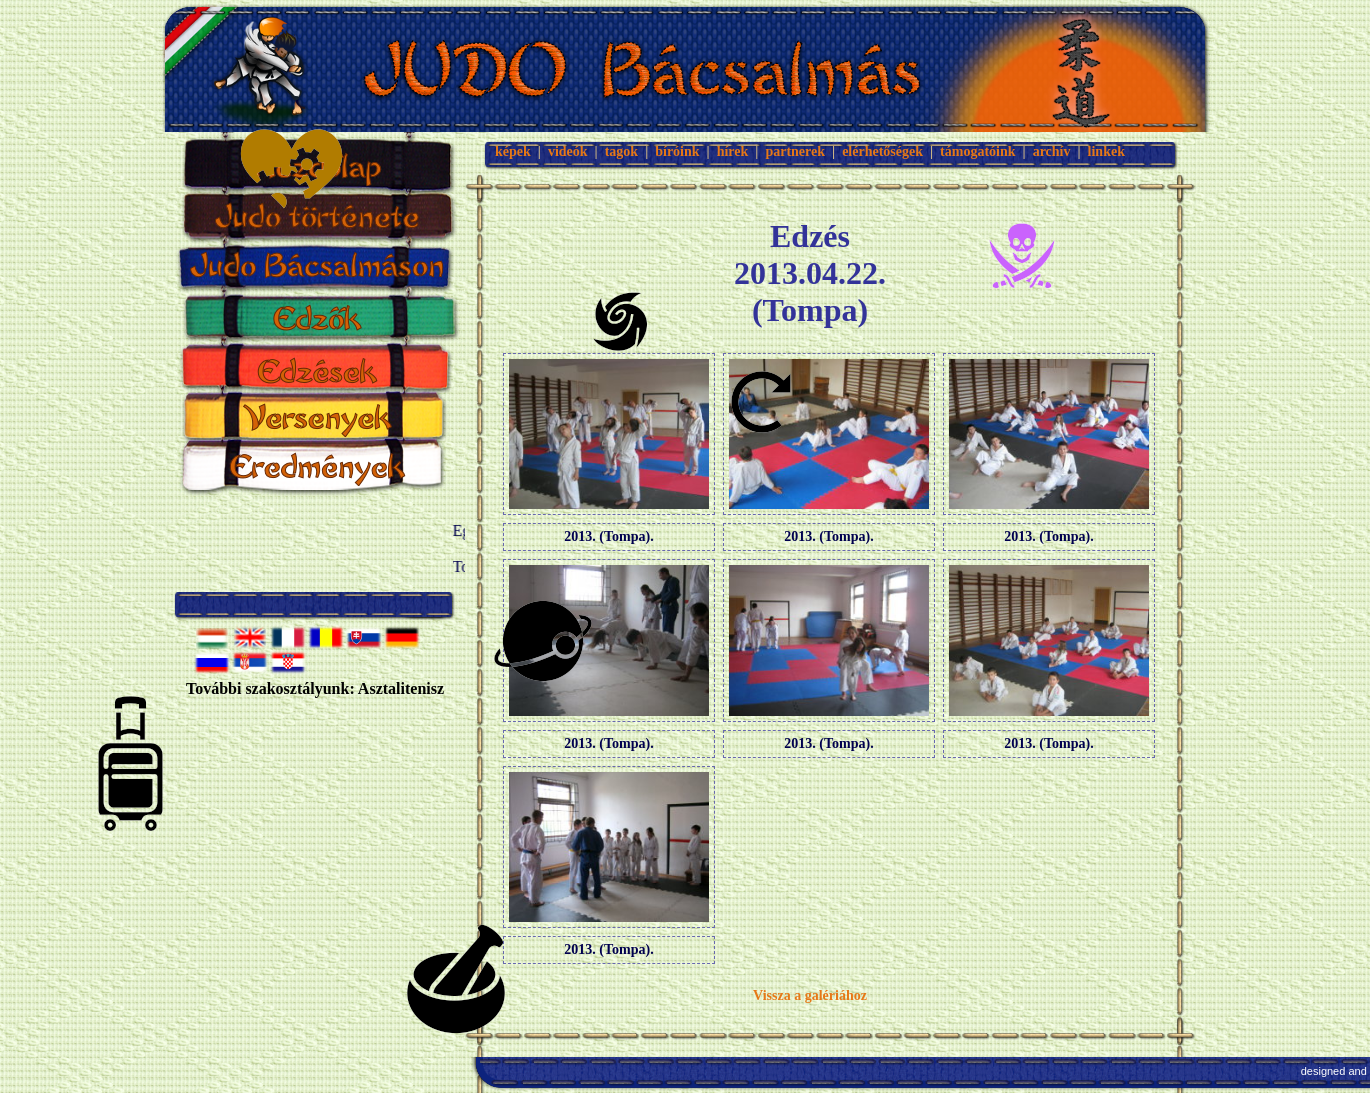 Image resolution: width=1370 pixels, height=1093 pixels. Describe the element at coordinates (456, 979) in the screenshot. I see `access pharmacy or medication features` at that location.